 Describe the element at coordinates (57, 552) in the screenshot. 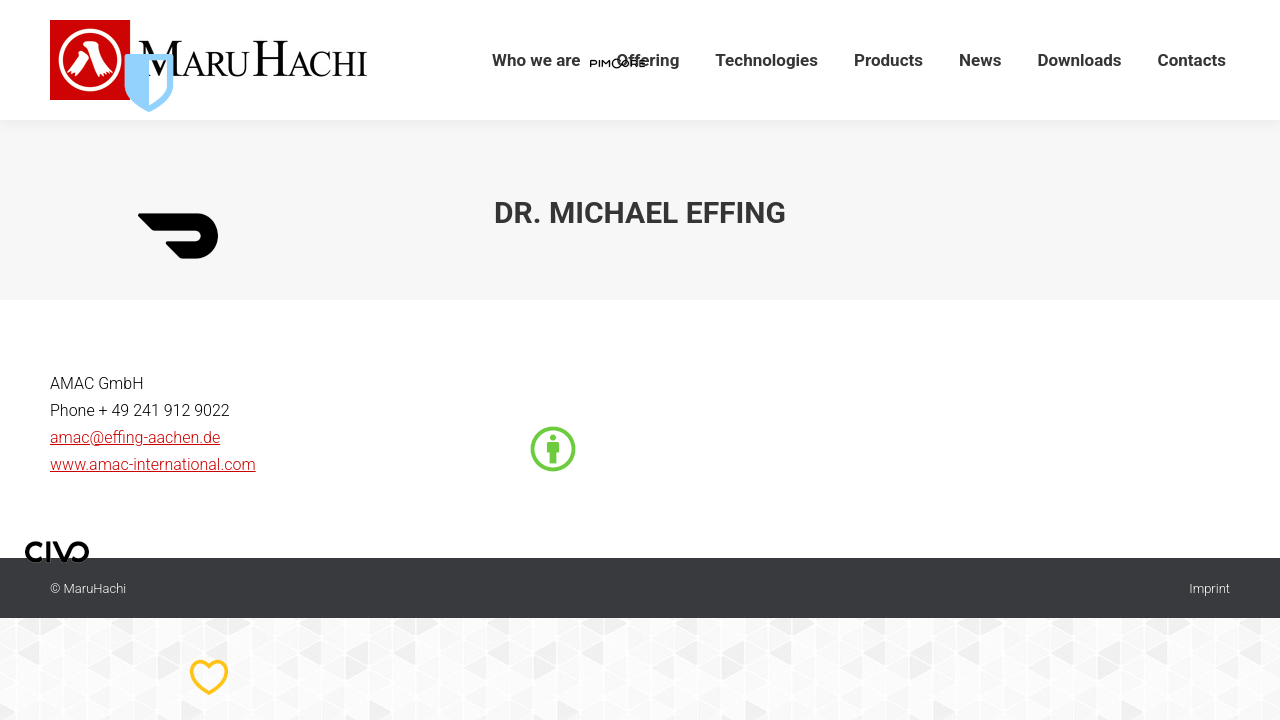

I see `civo cloud platform logo` at that location.